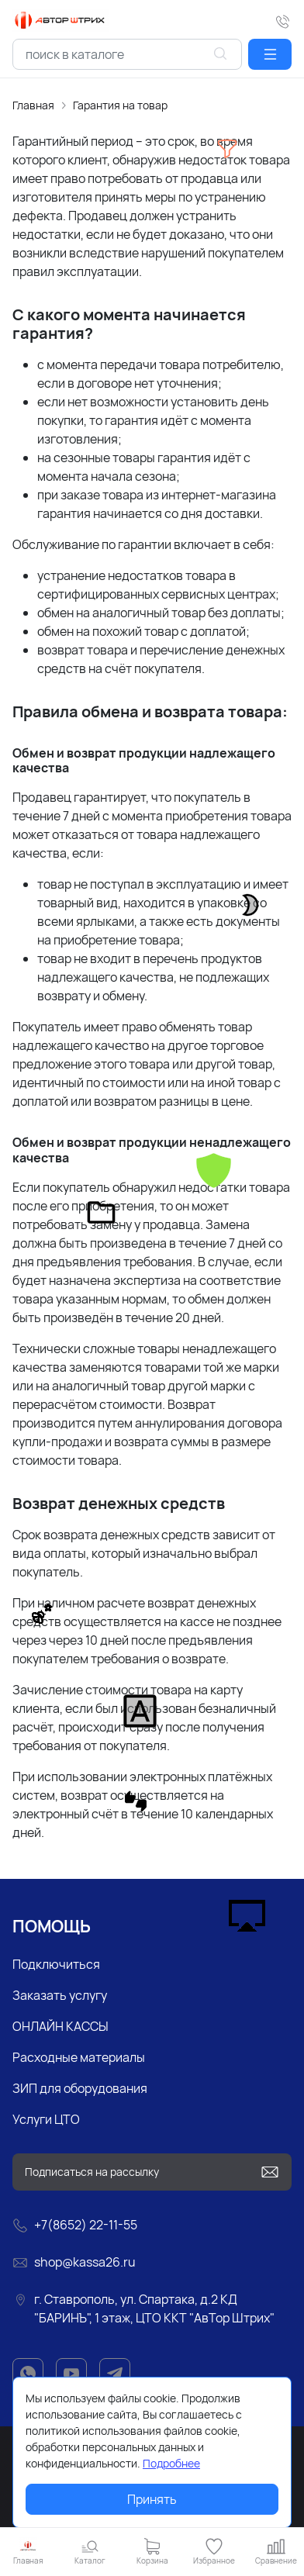  Describe the element at coordinates (247, 1915) in the screenshot. I see `stream content to an external display` at that location.